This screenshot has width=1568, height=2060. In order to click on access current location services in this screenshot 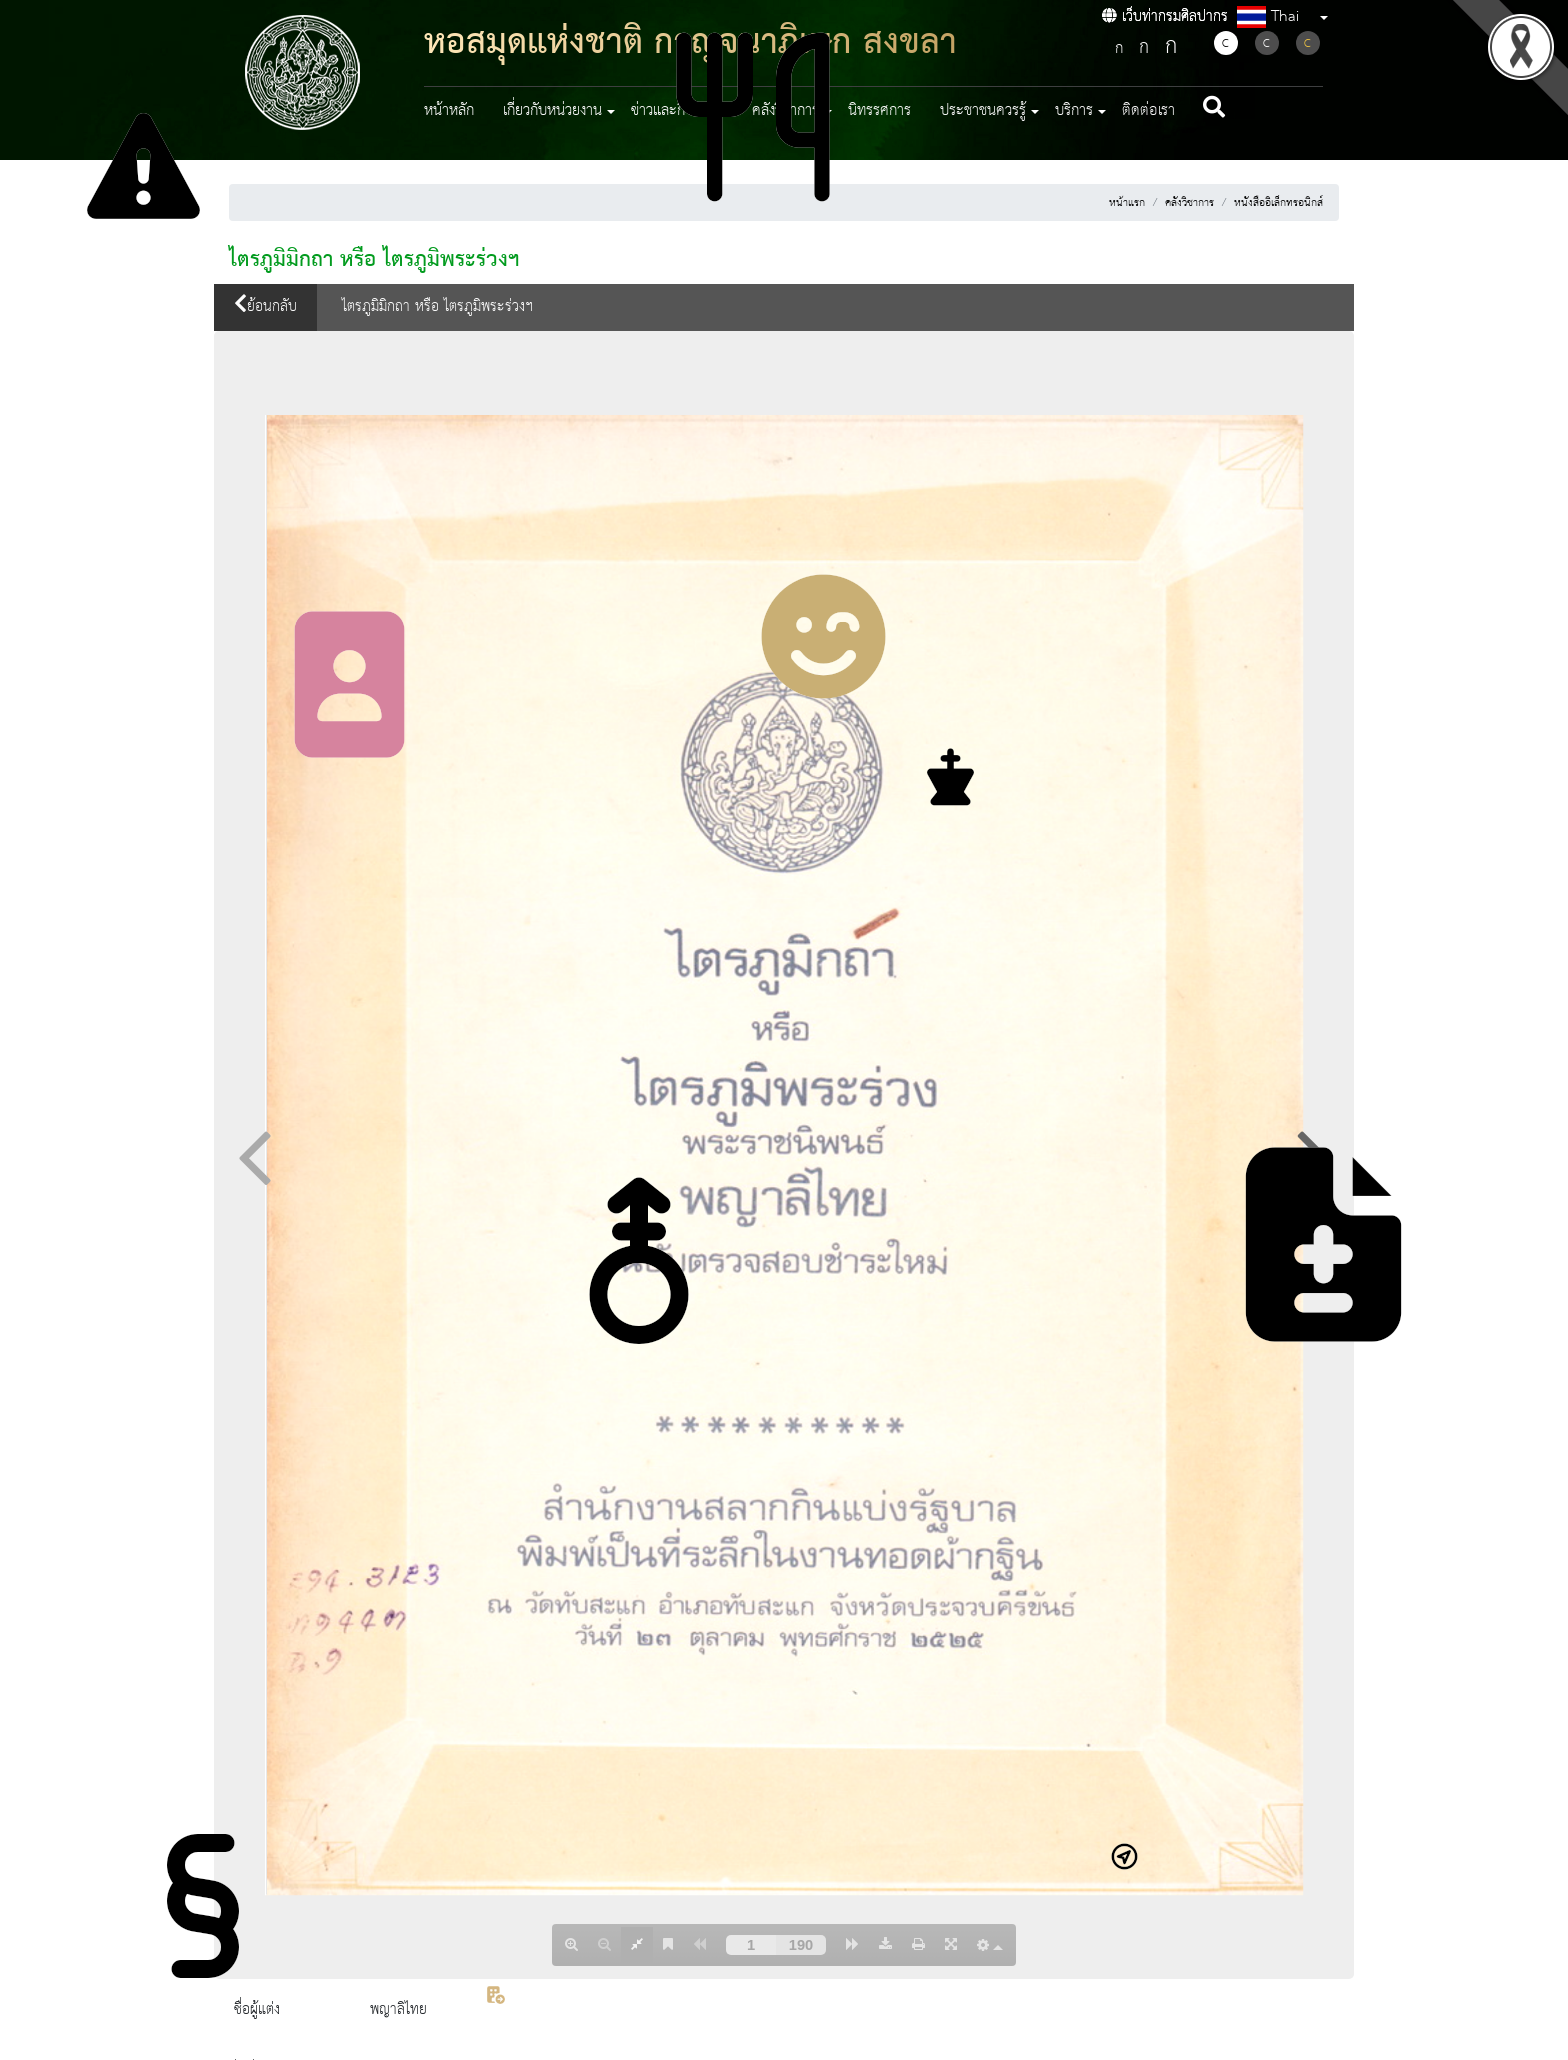, I will do `click(1124, 1856)`.